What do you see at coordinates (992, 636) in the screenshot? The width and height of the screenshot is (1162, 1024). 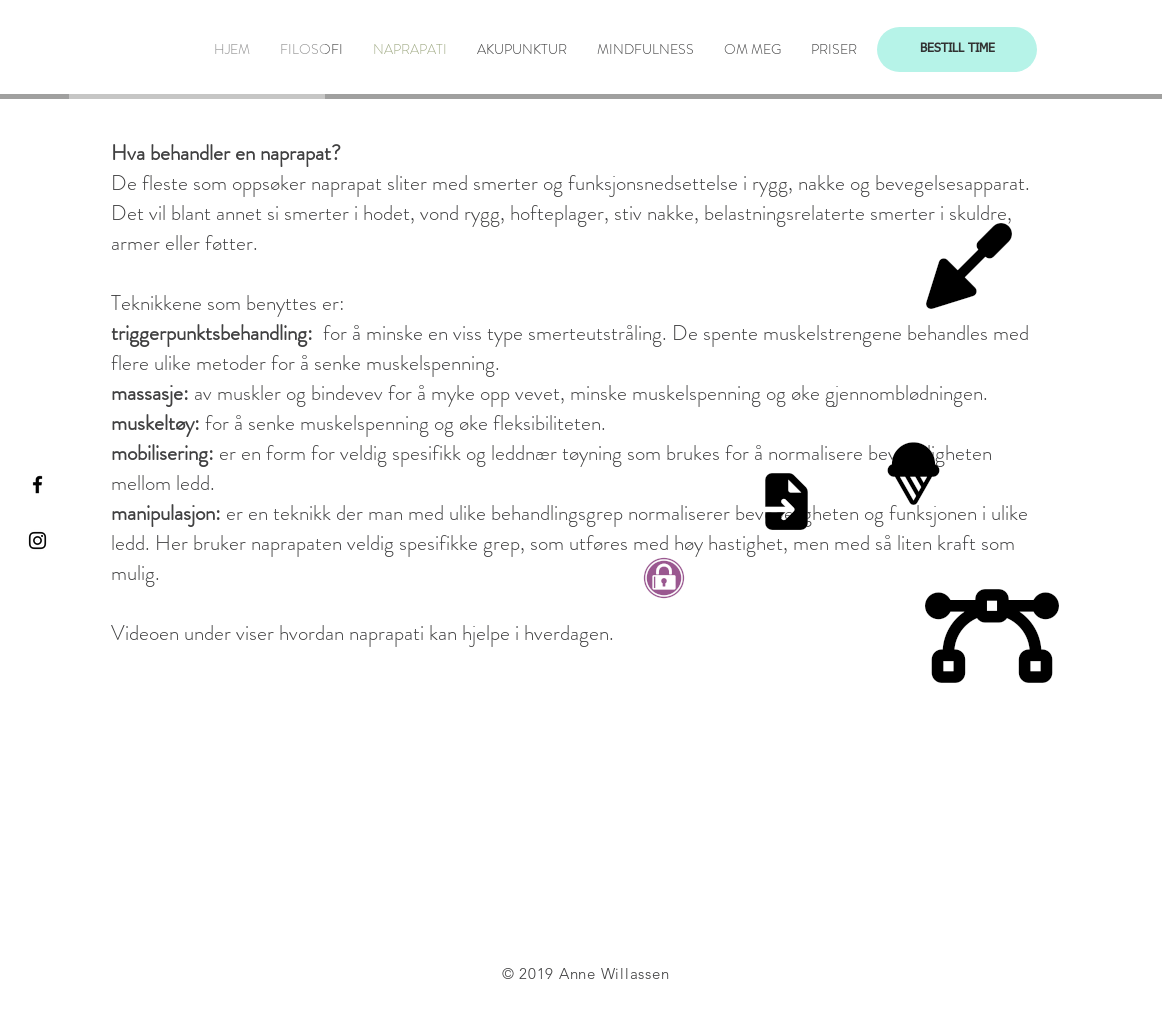 I see `edit vector path curves` at bounding box center [992, 636].